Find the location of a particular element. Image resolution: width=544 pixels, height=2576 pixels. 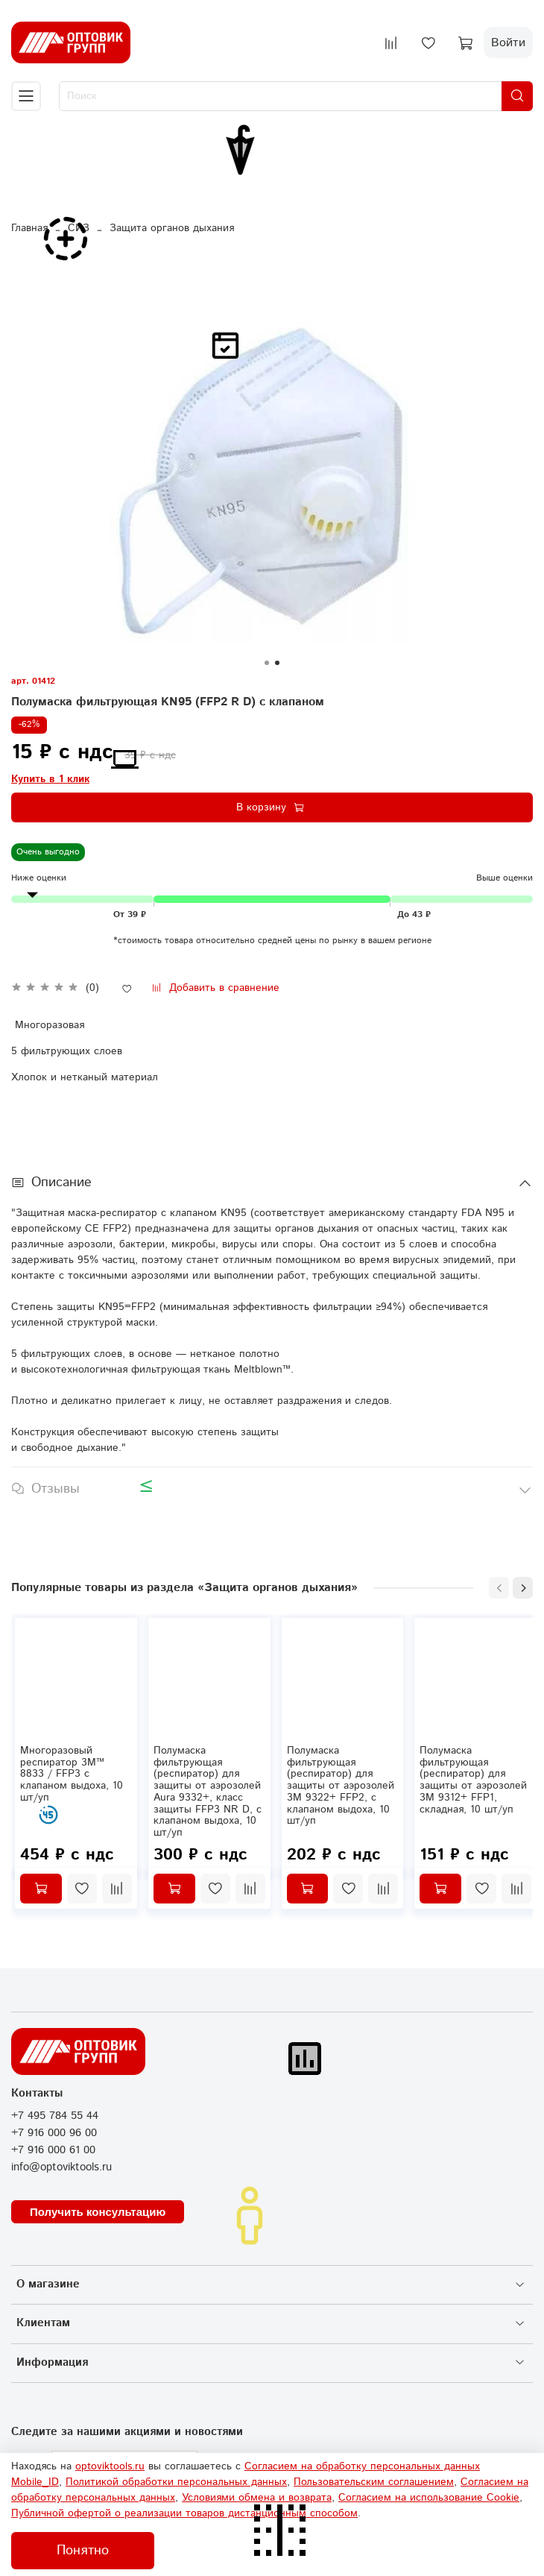

set a 45-minute timer or duration is located at coordinates (48, 1815).